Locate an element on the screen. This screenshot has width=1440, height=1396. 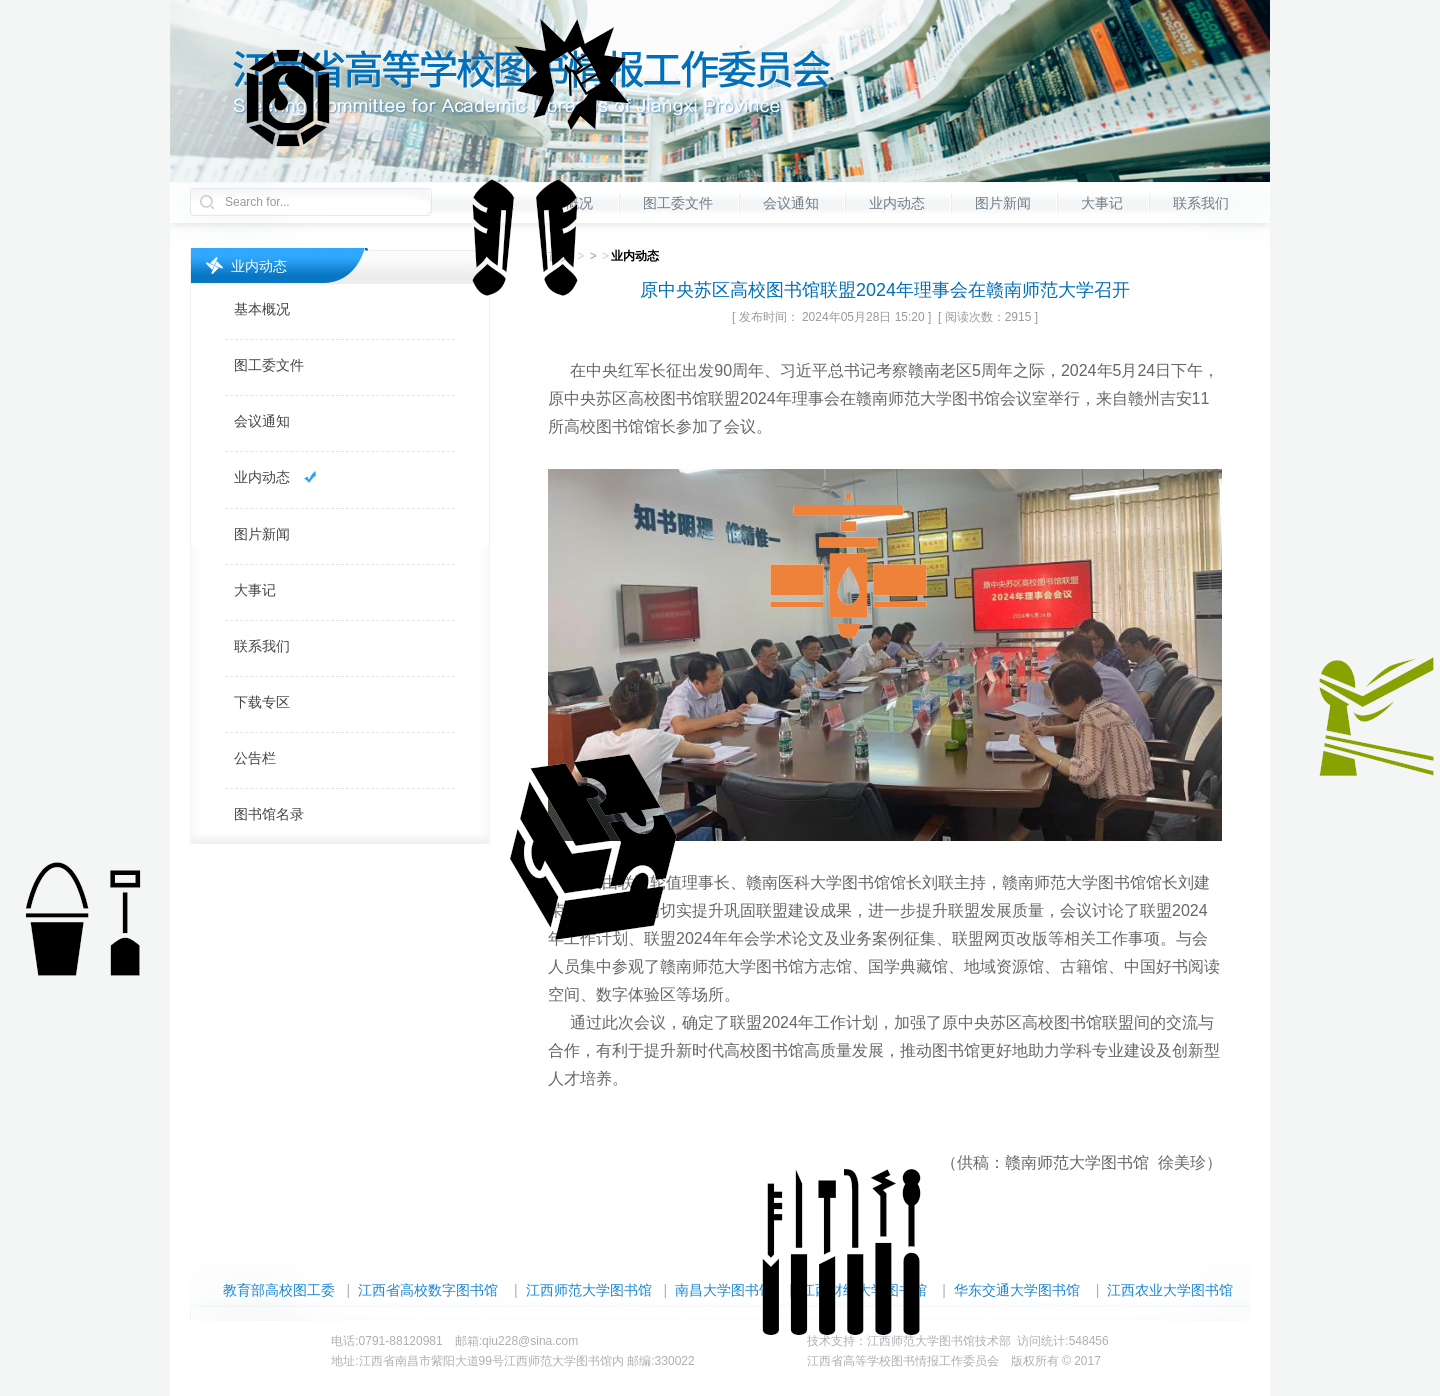
access puzzle or jigsaw game is located at coordinates (593, 847).